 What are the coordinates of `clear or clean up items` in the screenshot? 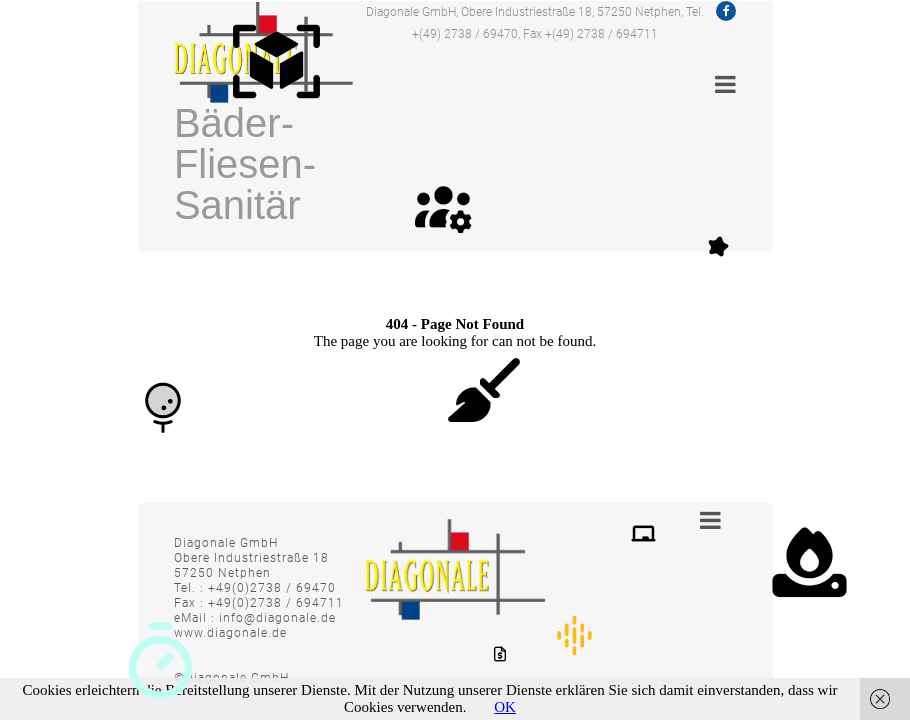 It's located at (484, 390).